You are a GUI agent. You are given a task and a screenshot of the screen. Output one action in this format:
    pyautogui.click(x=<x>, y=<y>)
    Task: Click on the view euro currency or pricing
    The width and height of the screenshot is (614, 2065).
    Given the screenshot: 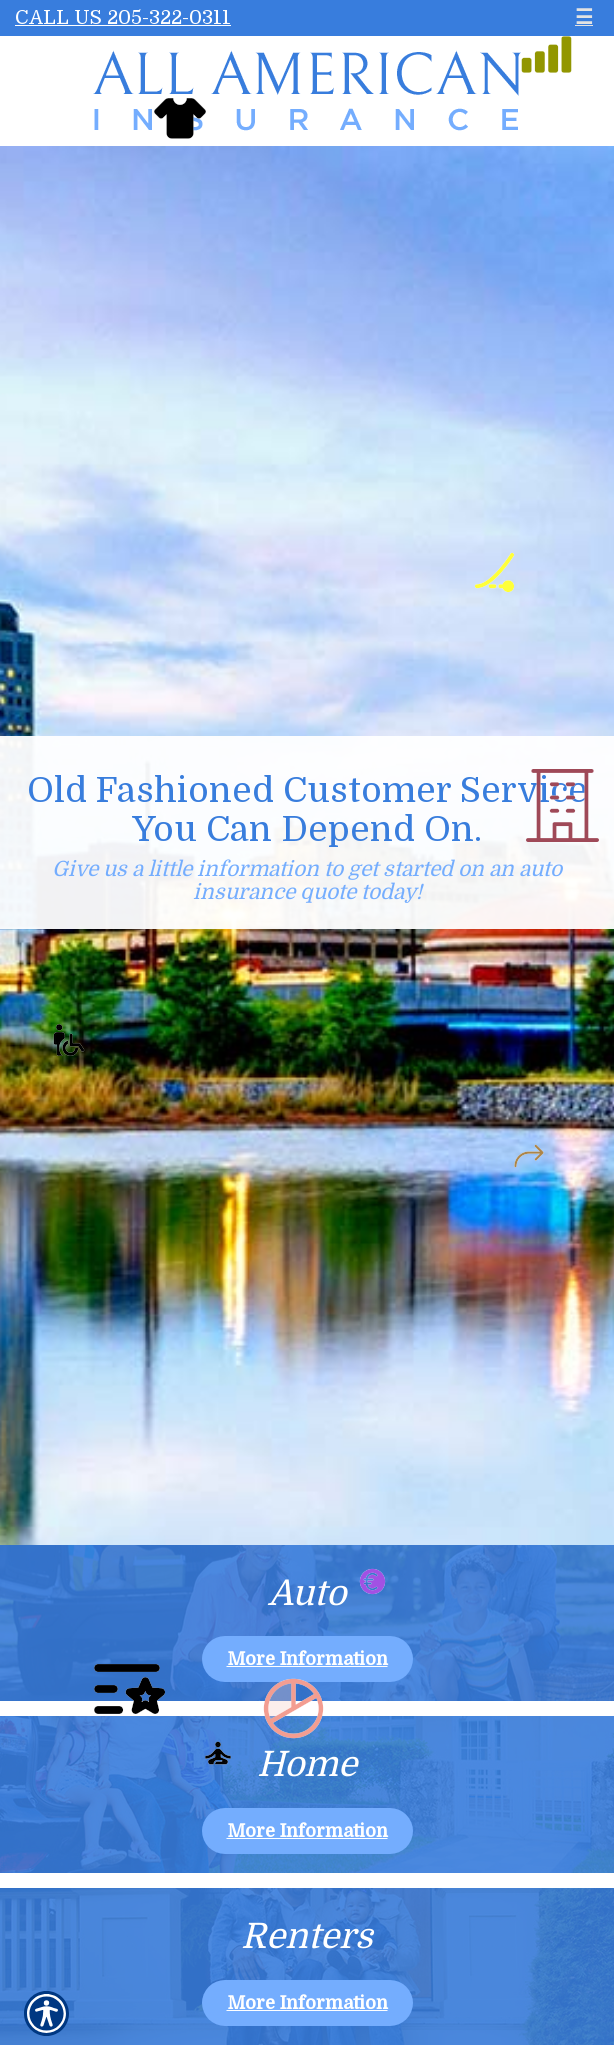 What is the action you would take?
    pyautogui.click(x=372, y=1581)
    